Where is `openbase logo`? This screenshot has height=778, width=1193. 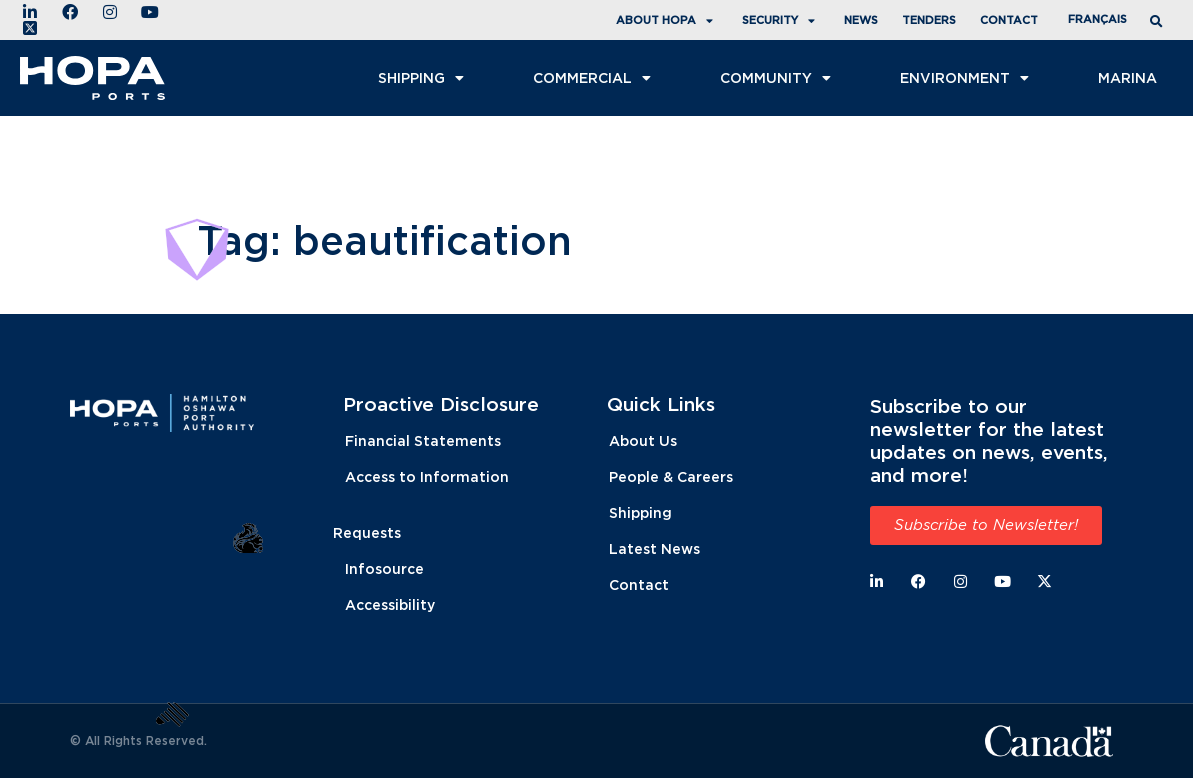
openbase logo is located at coordinates (197, 248).